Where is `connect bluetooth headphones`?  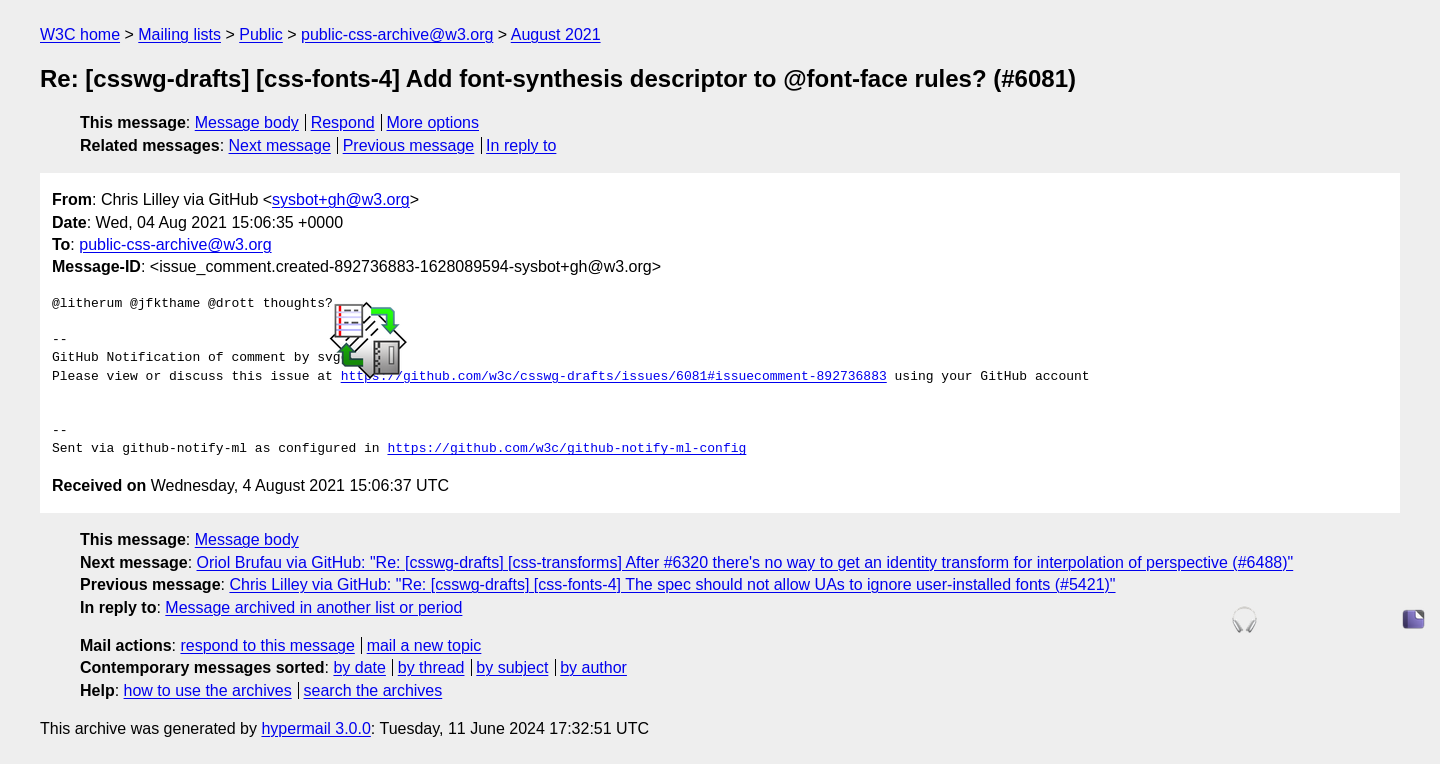 connect bluetooth headphones is located at coordinates (1244, 619).